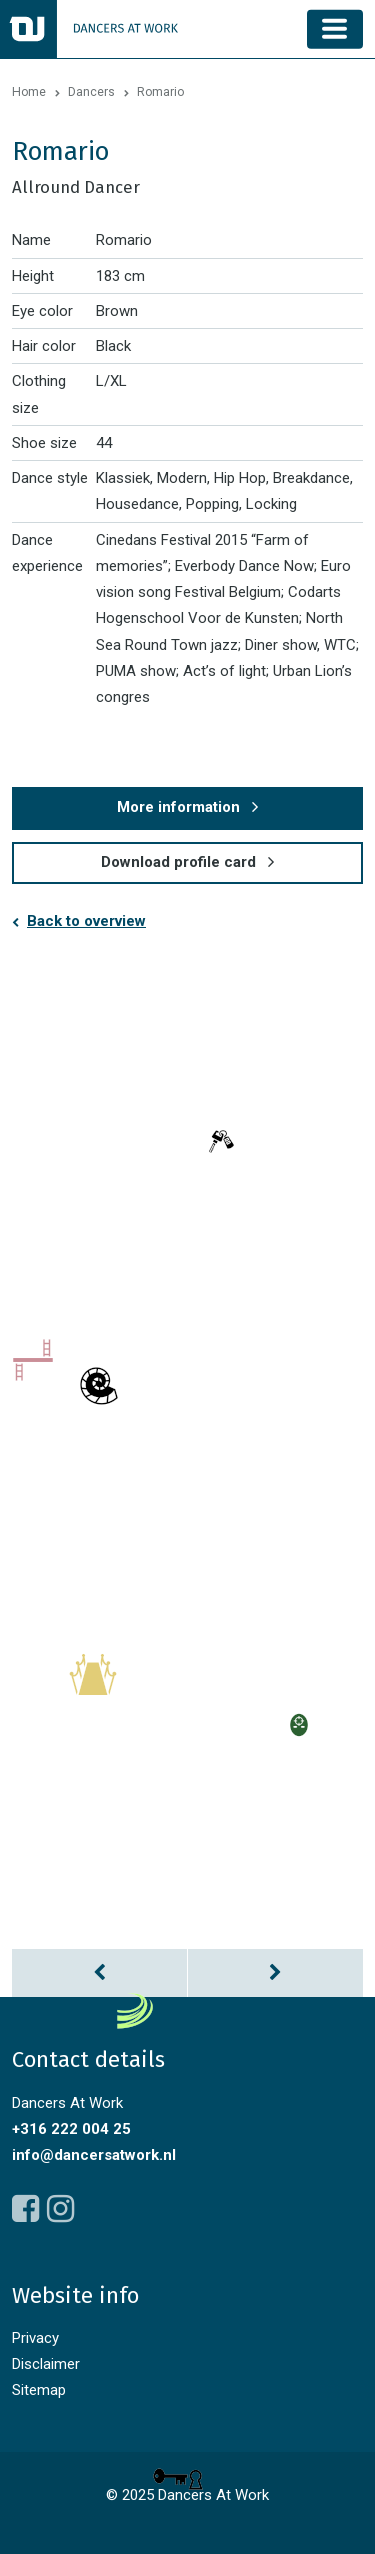  I want to click on access different levels or floors, so click(33, 1360).